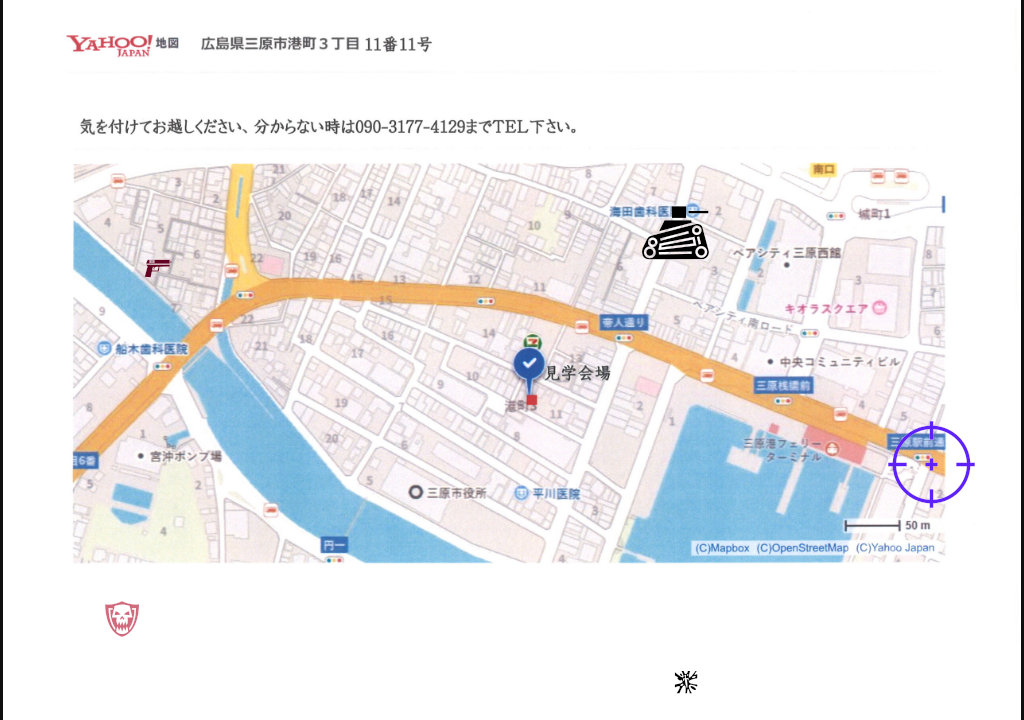 This screenshot has height=720, width=1024. I want to click on aim or target an object in a game, so click(931, 464).